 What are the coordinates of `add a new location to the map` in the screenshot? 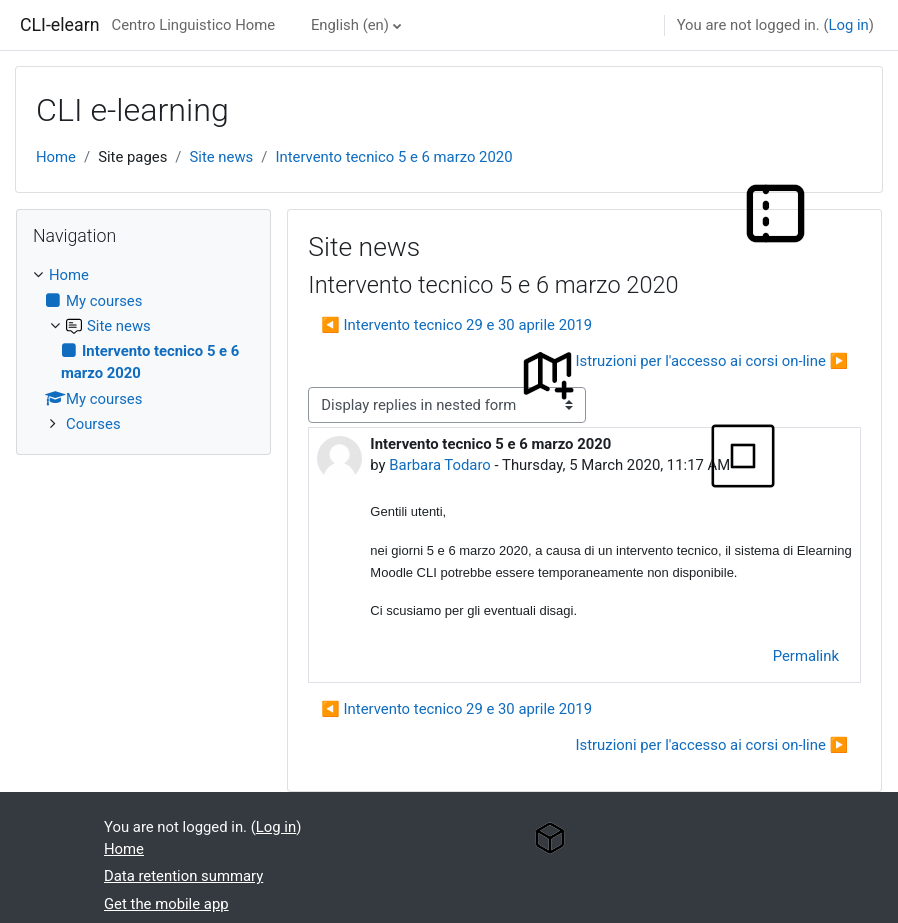 It's located at (547, 373).